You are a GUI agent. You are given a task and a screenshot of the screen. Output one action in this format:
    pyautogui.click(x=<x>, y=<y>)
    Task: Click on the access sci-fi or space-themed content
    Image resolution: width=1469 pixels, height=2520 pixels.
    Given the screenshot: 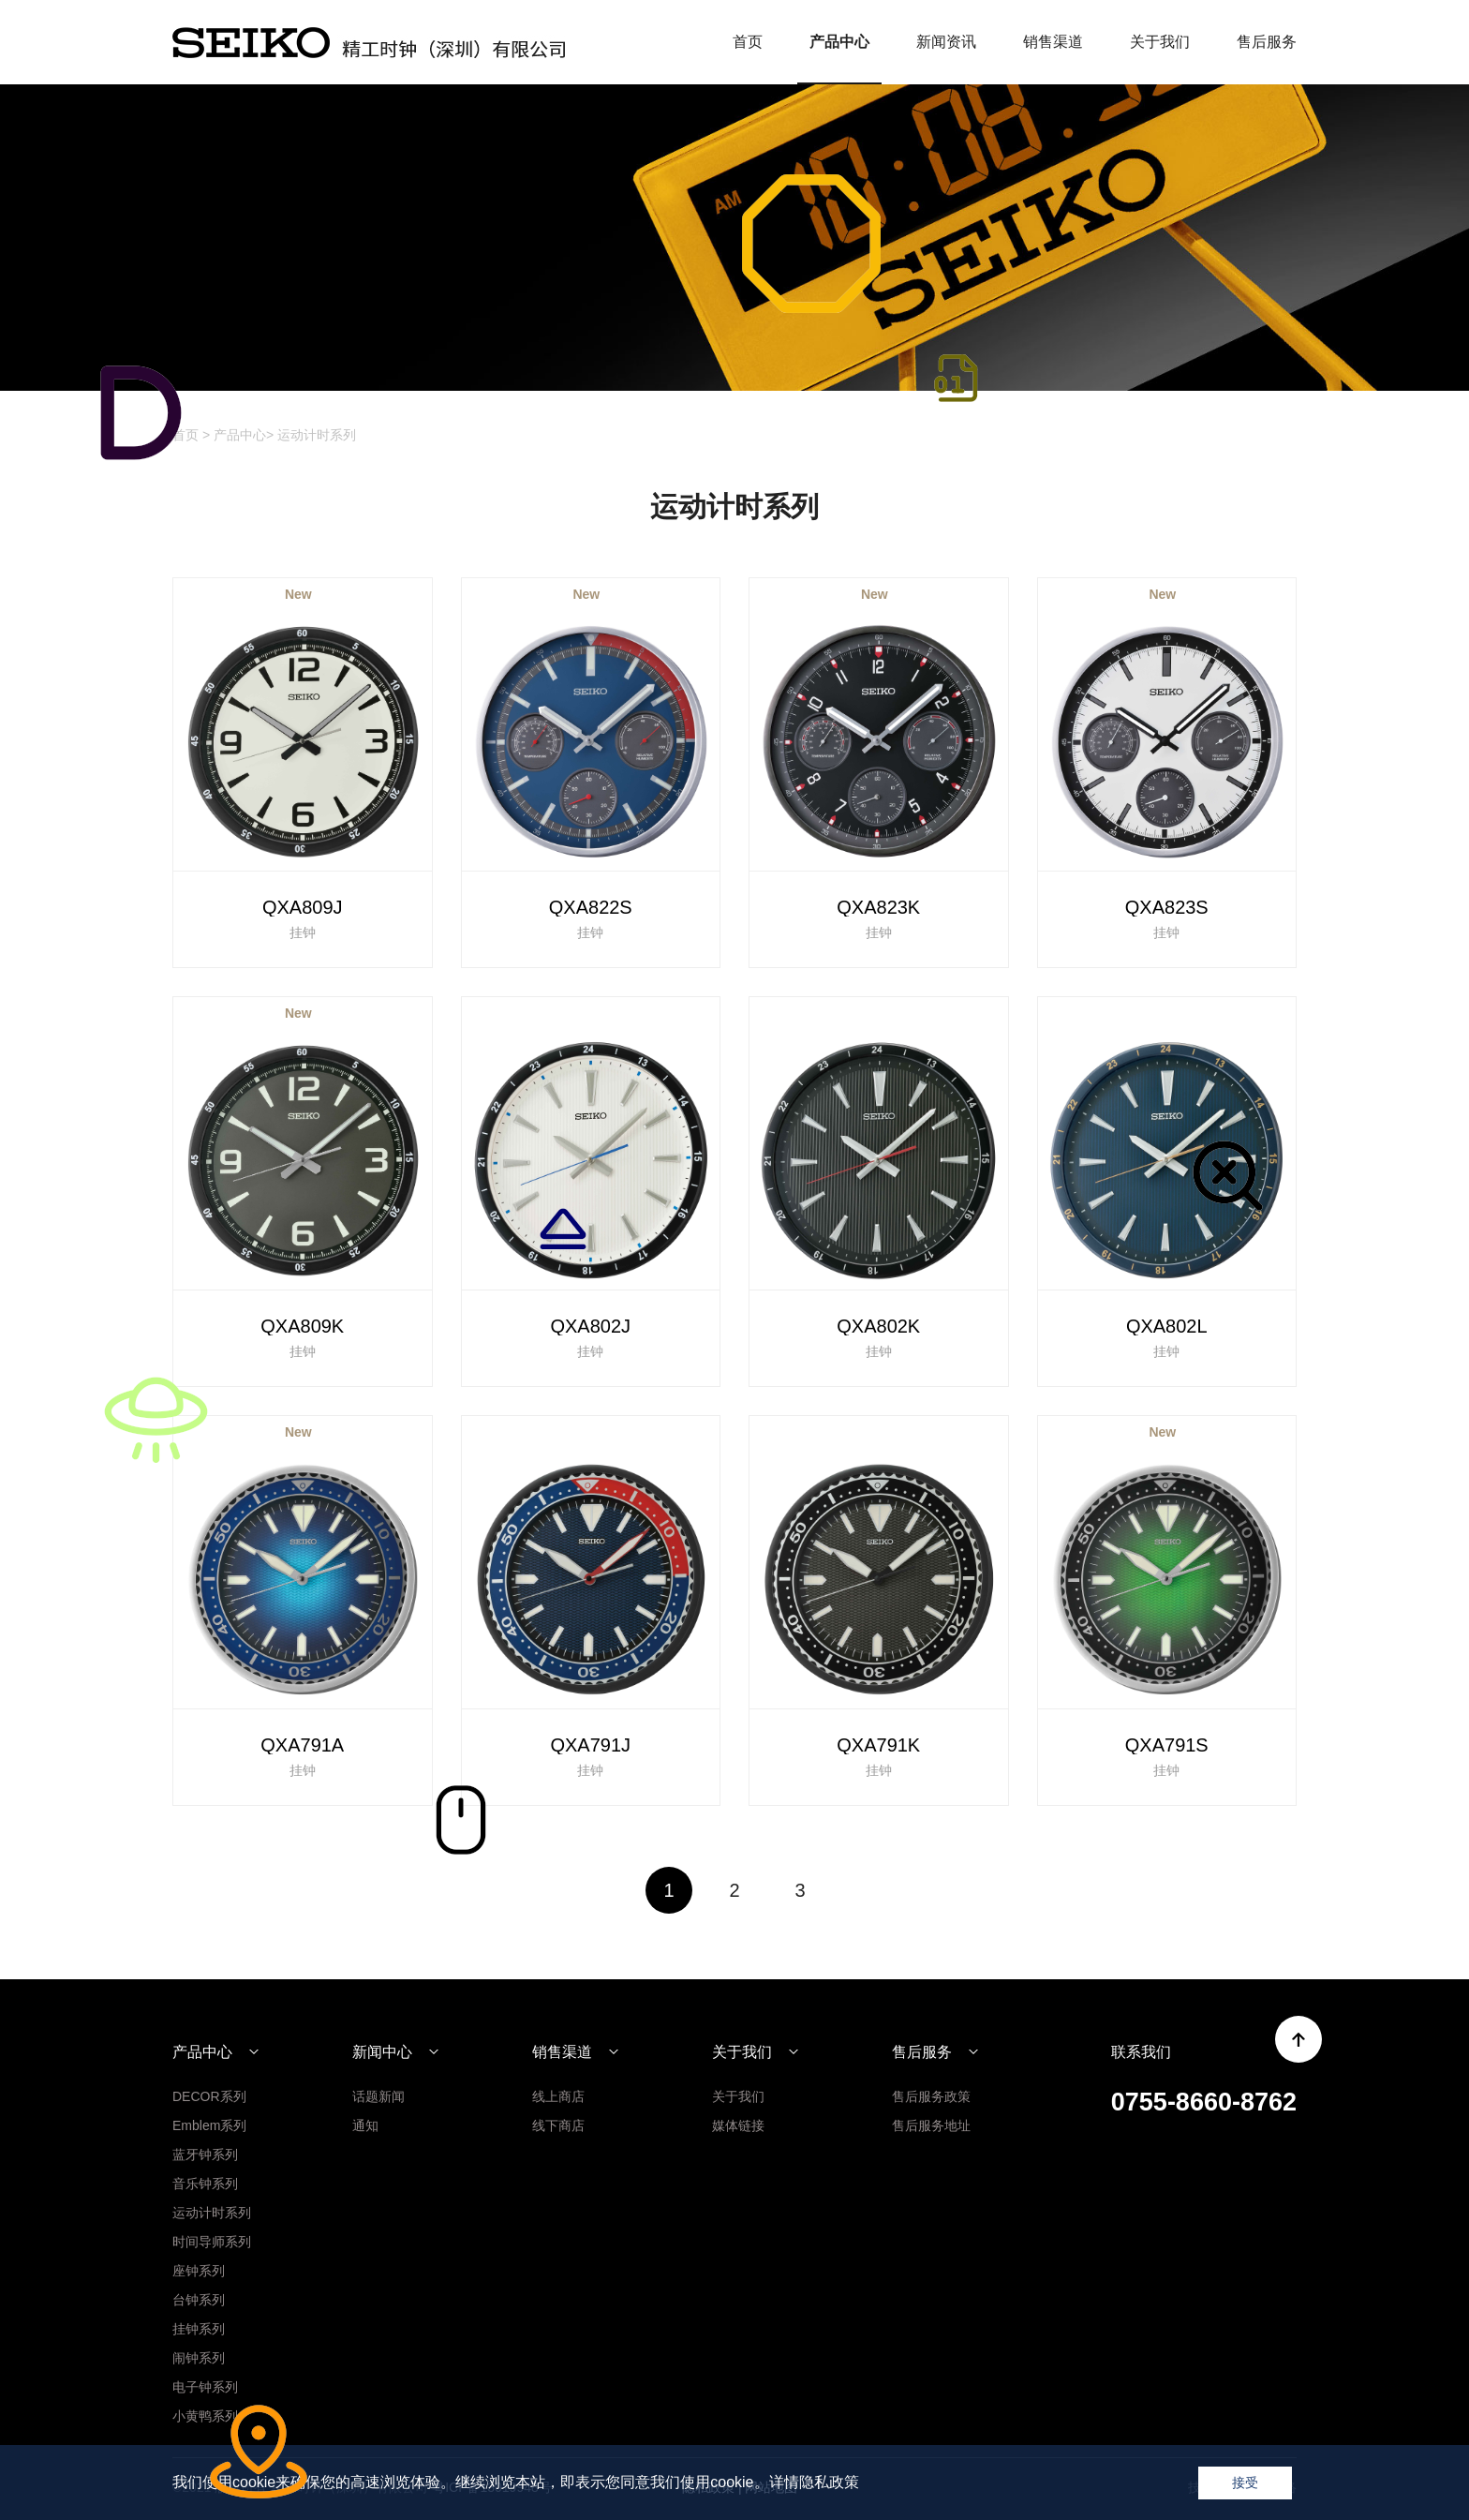 What is the action you would take?
    pyautogui.click(x=156, y=1418)
    